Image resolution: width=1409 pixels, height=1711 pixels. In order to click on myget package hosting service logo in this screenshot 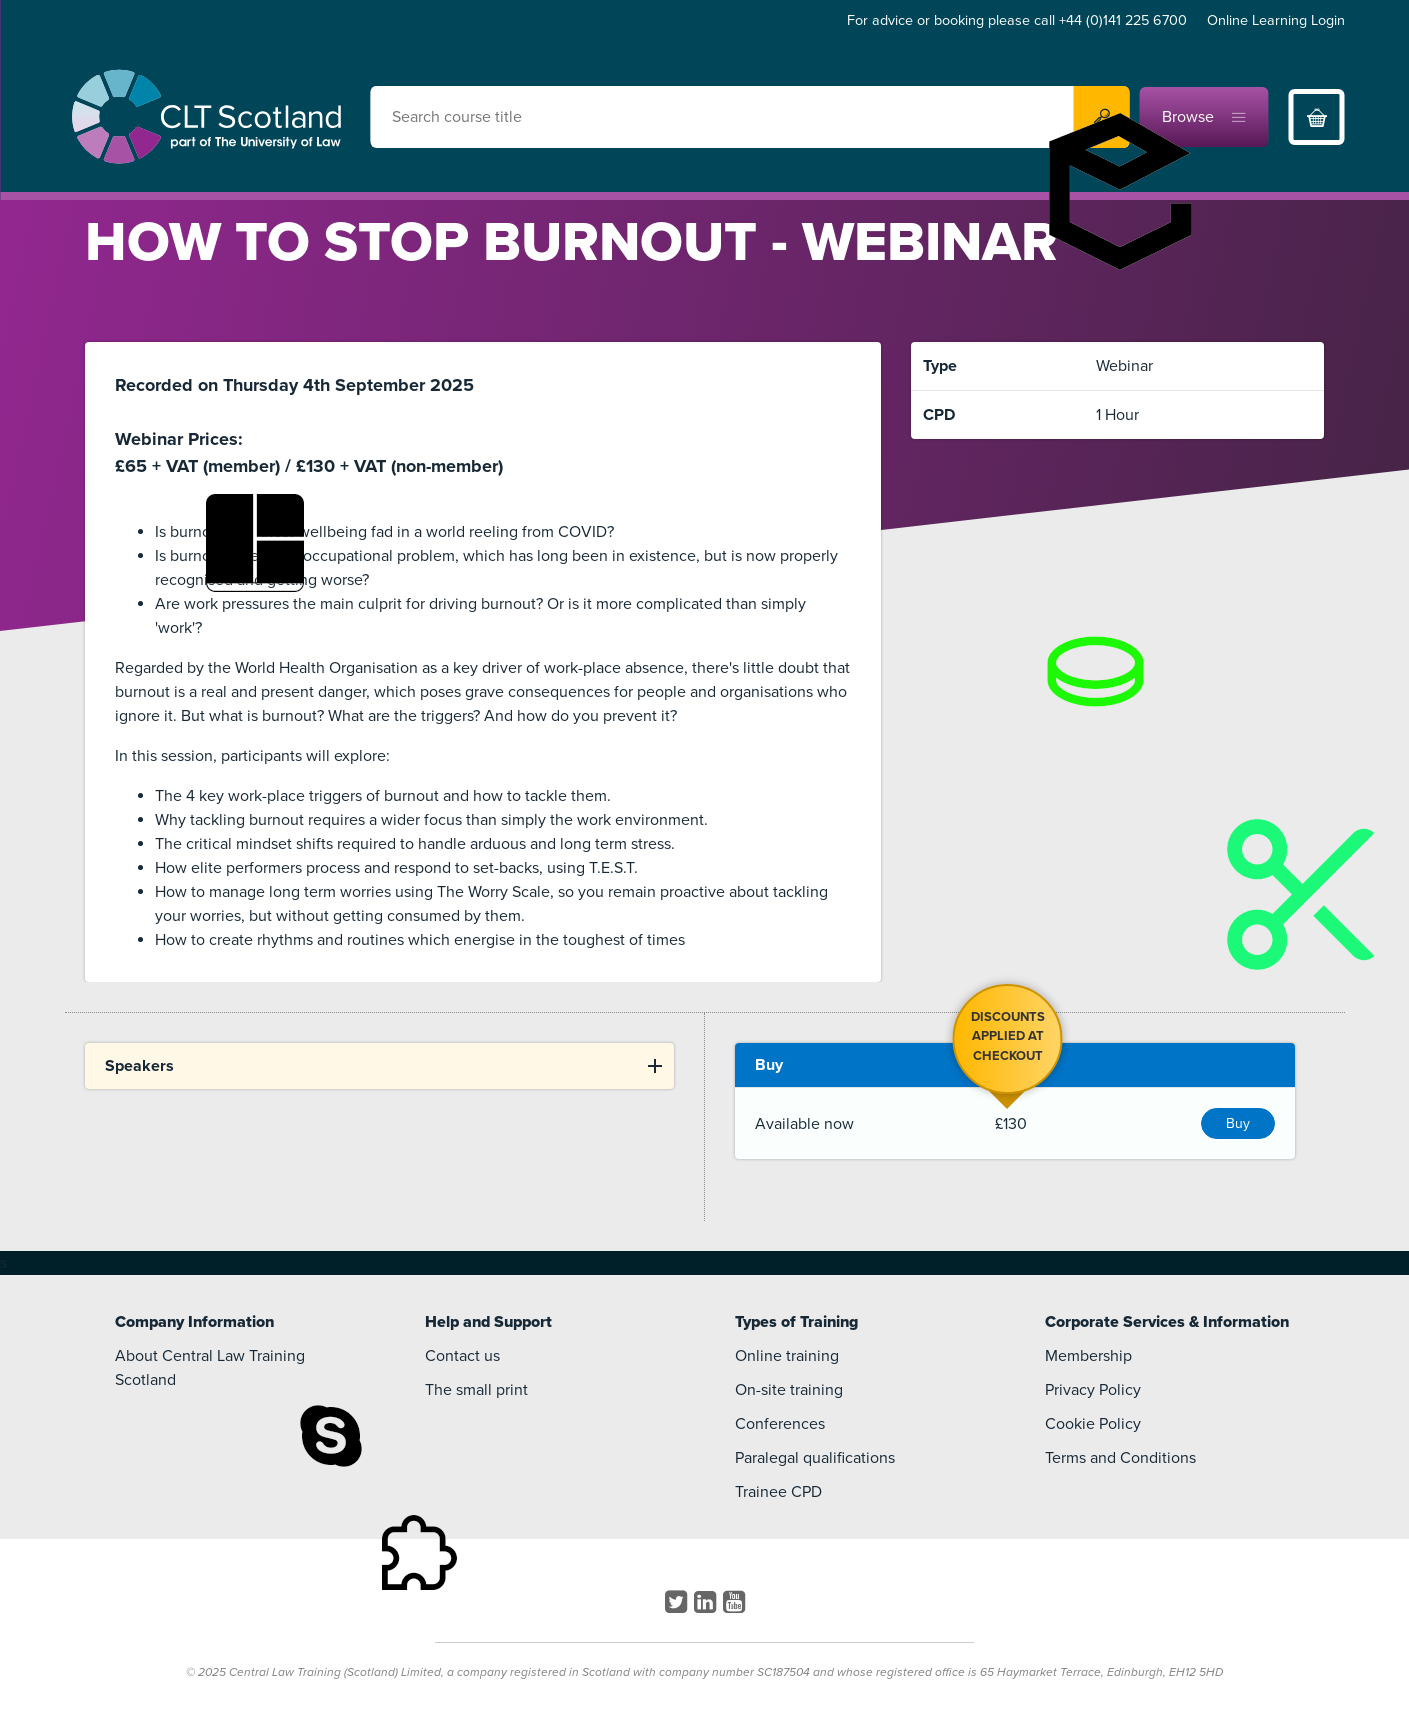, I will do `click(1120, 191)`.